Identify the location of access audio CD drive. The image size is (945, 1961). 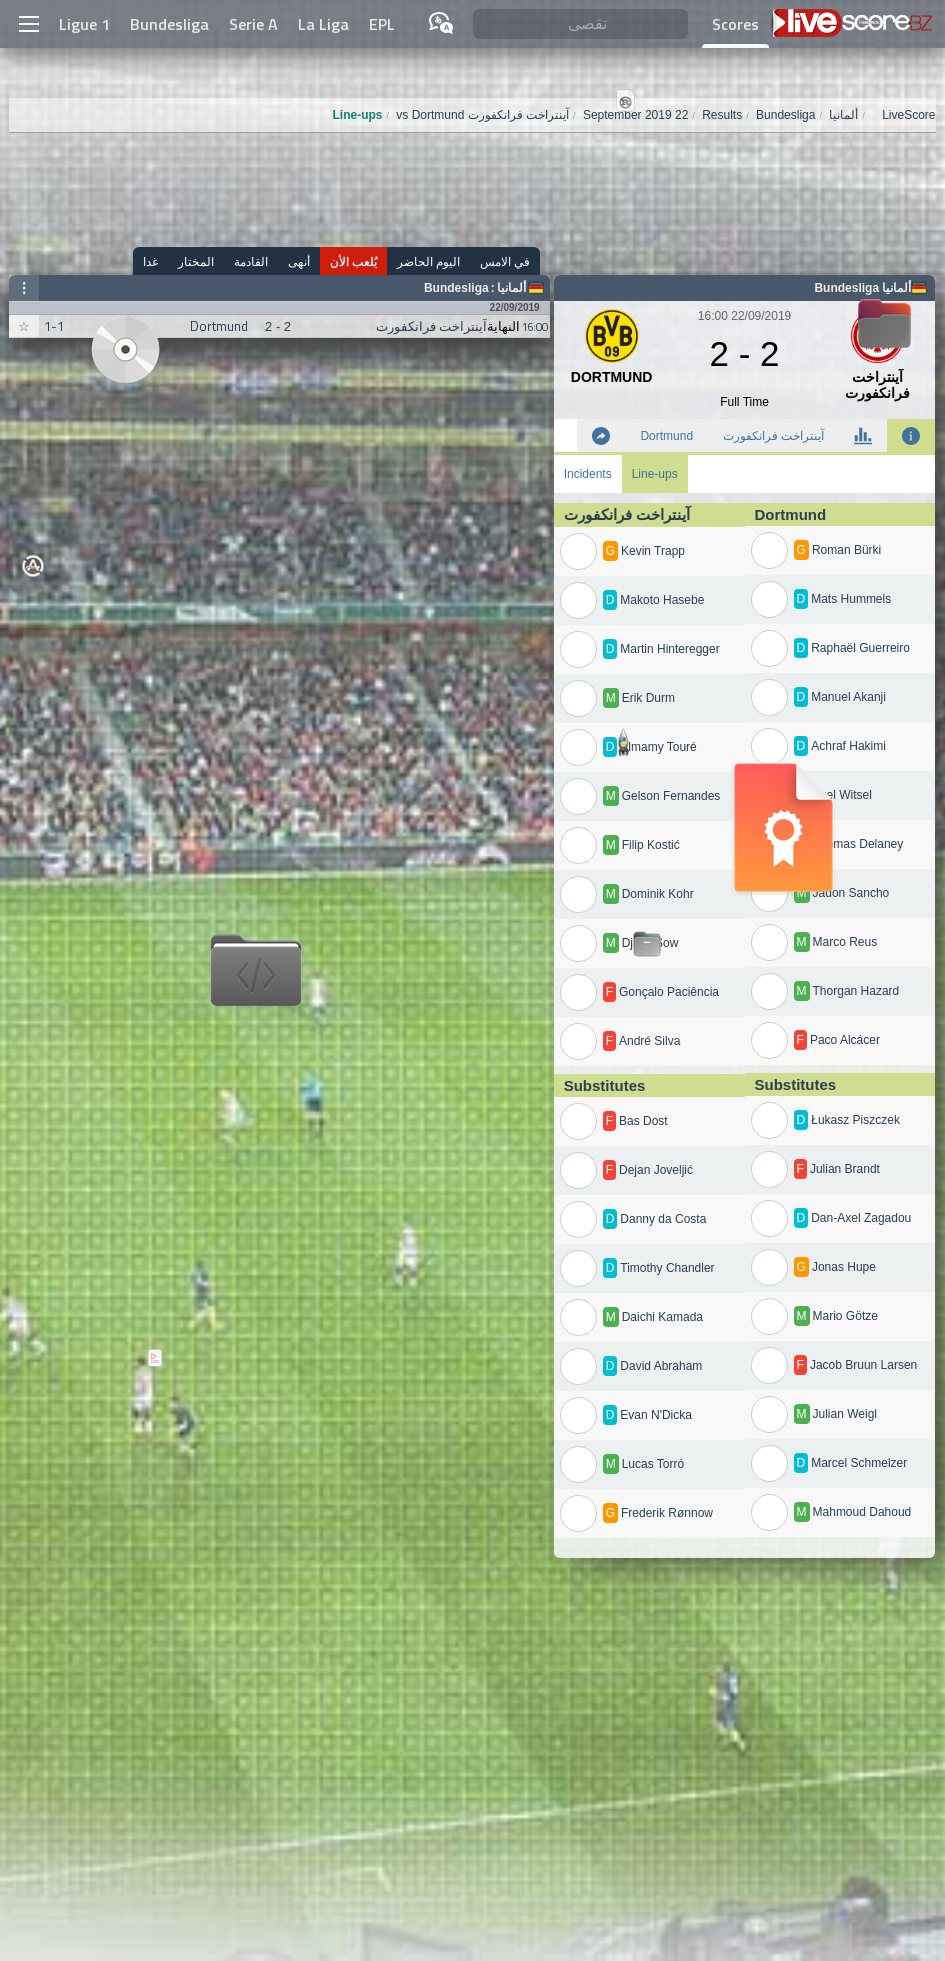
(125, 349).